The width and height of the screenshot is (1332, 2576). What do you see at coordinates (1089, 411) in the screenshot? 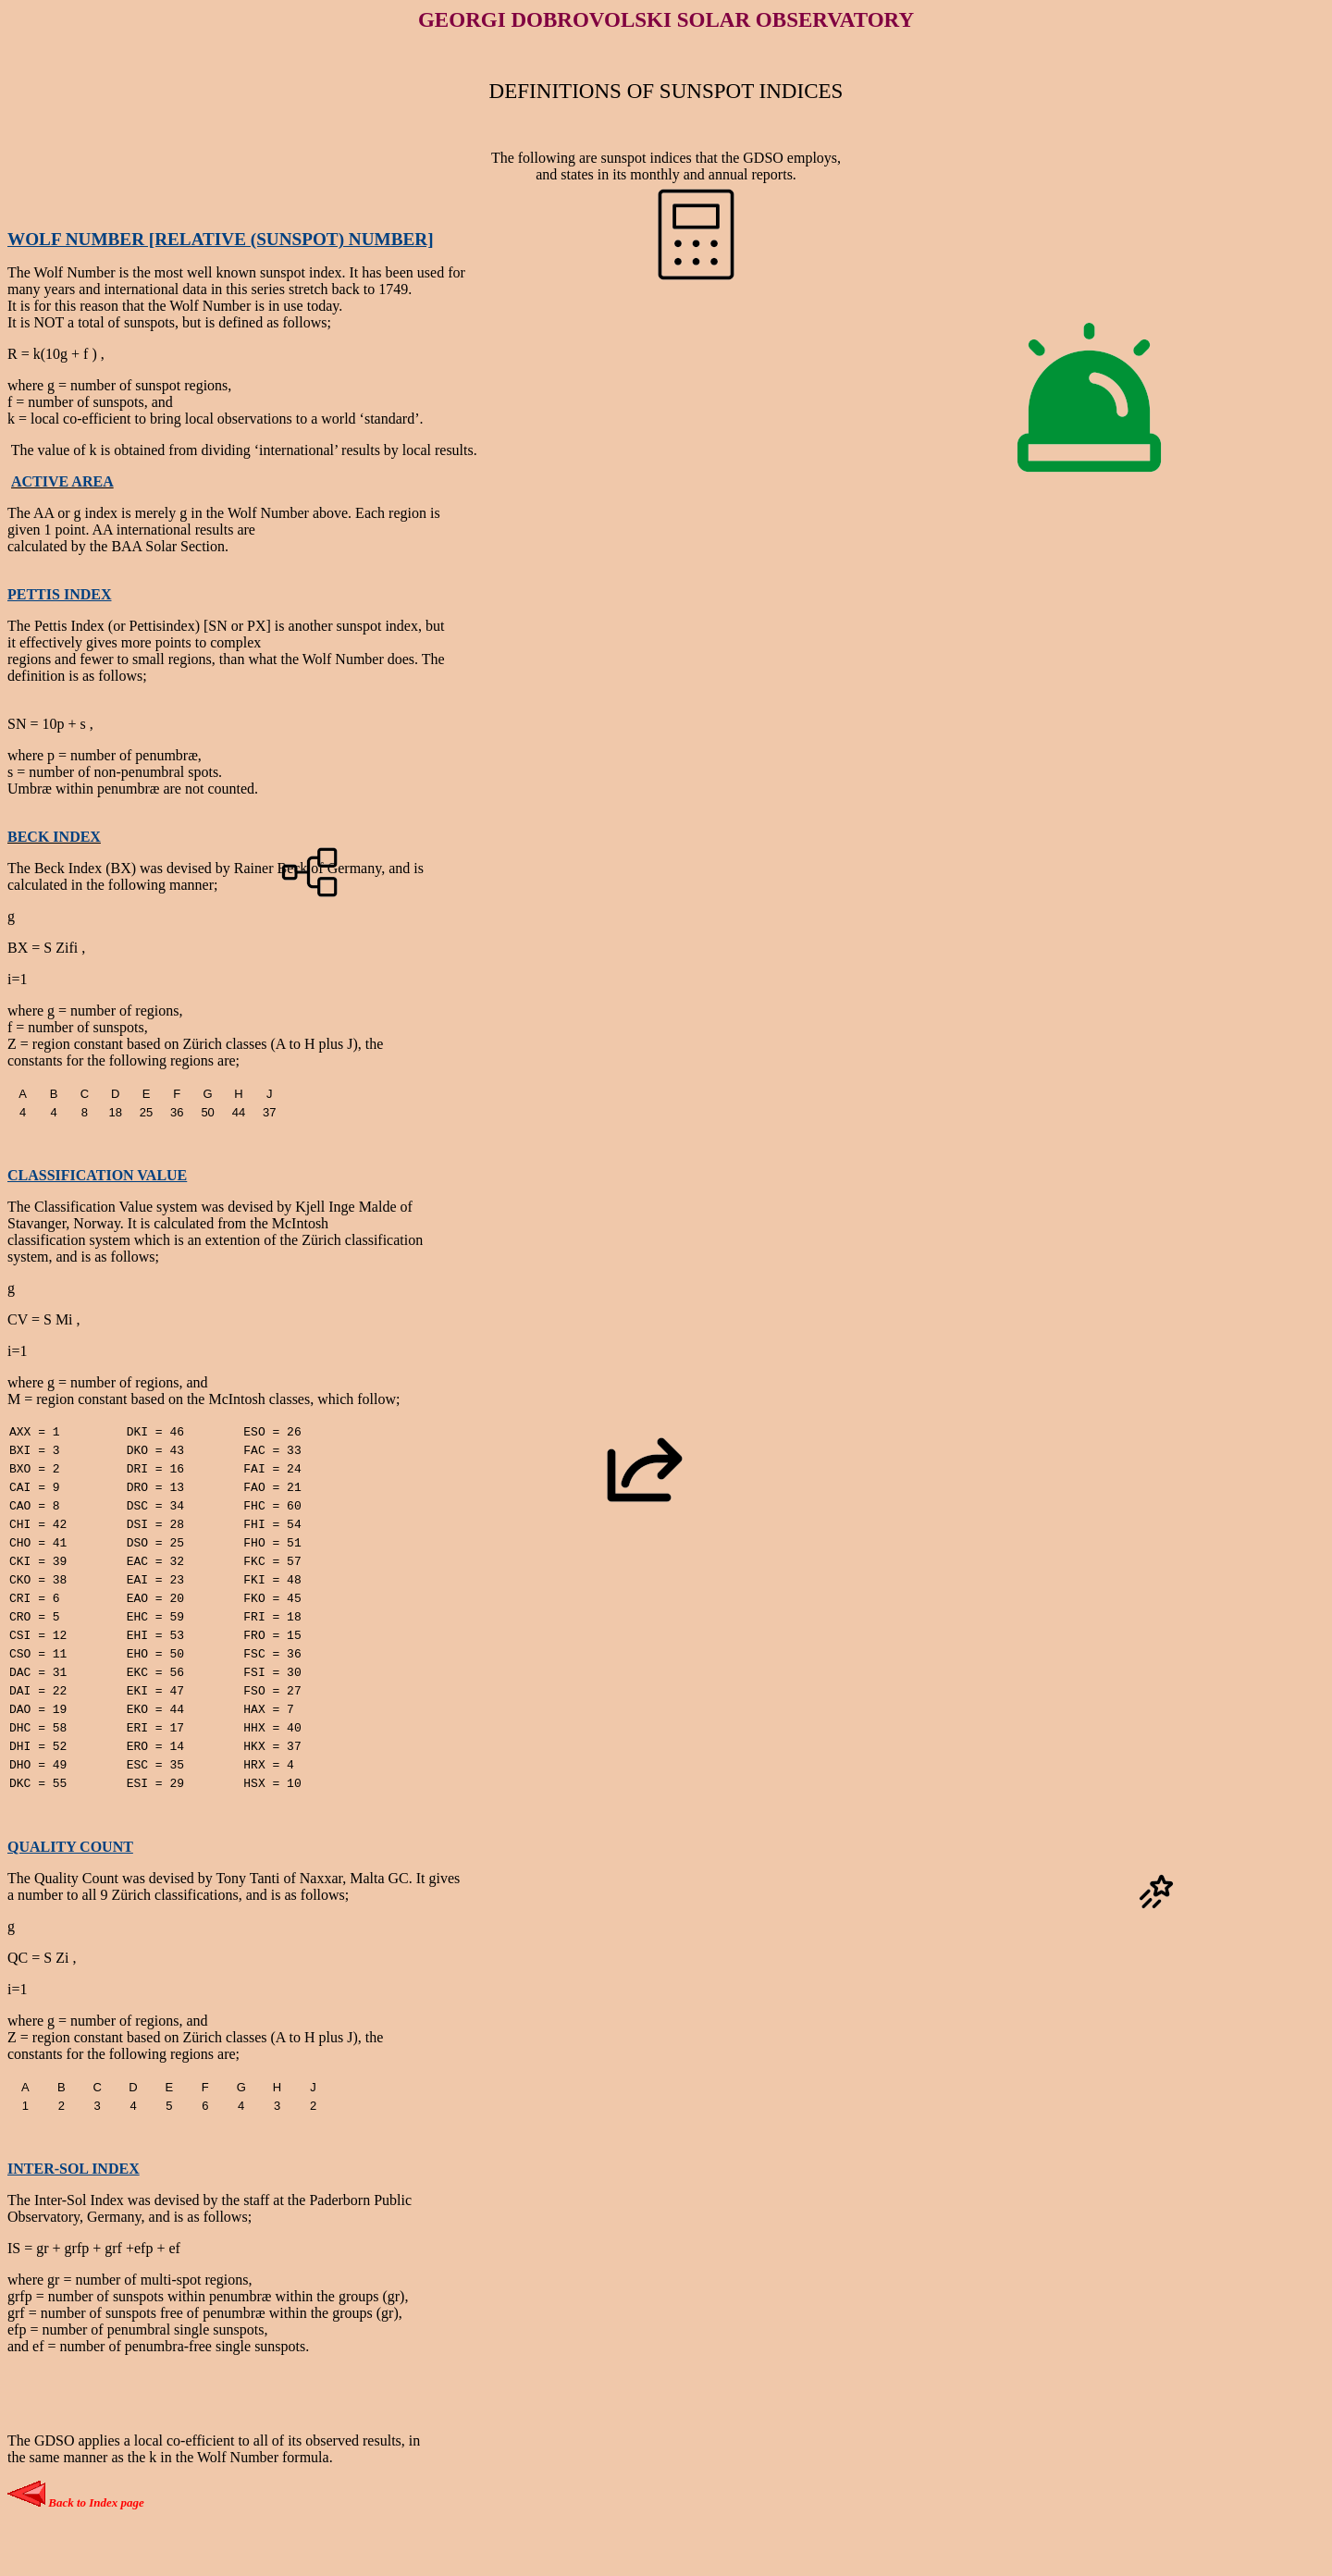
I see `indicates an active alert or emergency notification` at bounding box center [1089, 411].